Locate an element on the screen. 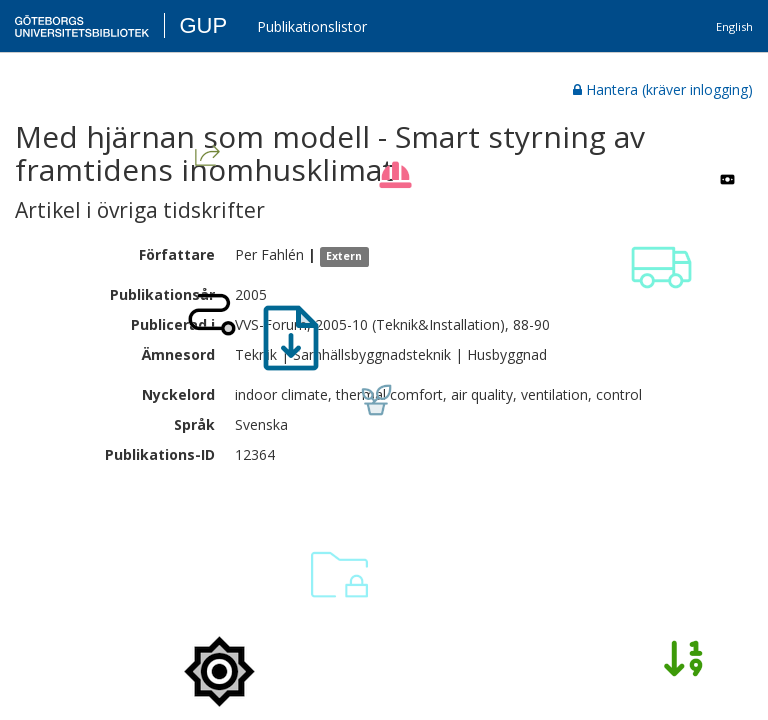 Image resolution: width=768 pixels, height=720 pixels. increase screen brightness is located at coordinates (219, 671).